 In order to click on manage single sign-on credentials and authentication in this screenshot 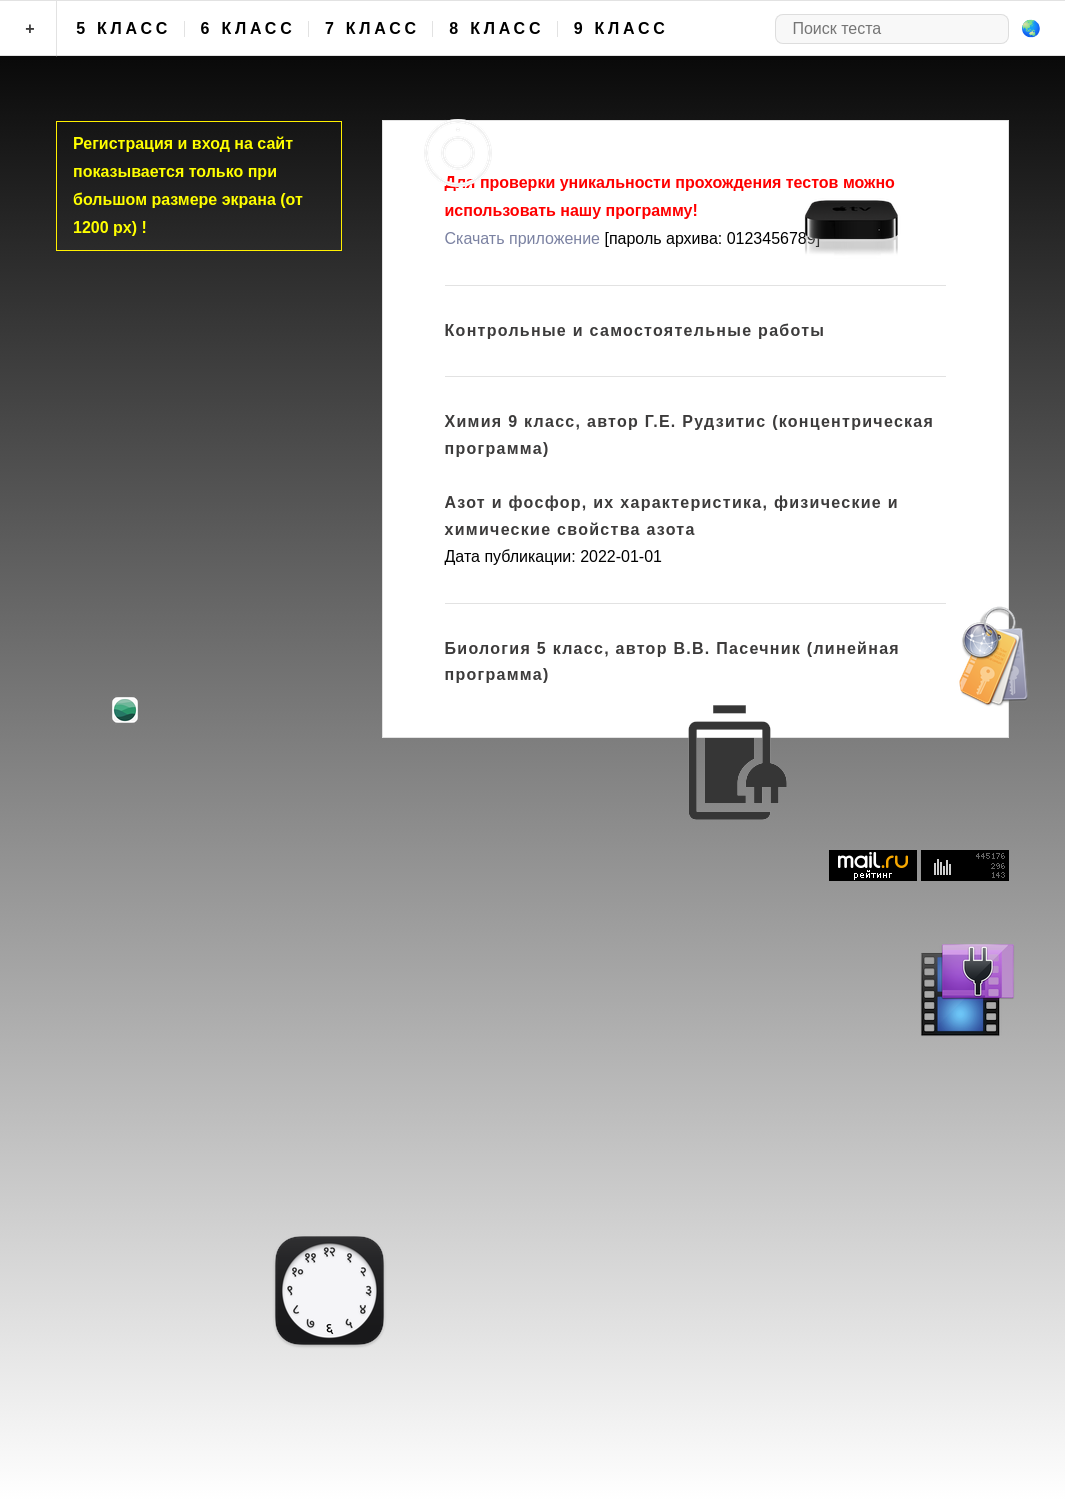, I will do `click(994, 656)`.